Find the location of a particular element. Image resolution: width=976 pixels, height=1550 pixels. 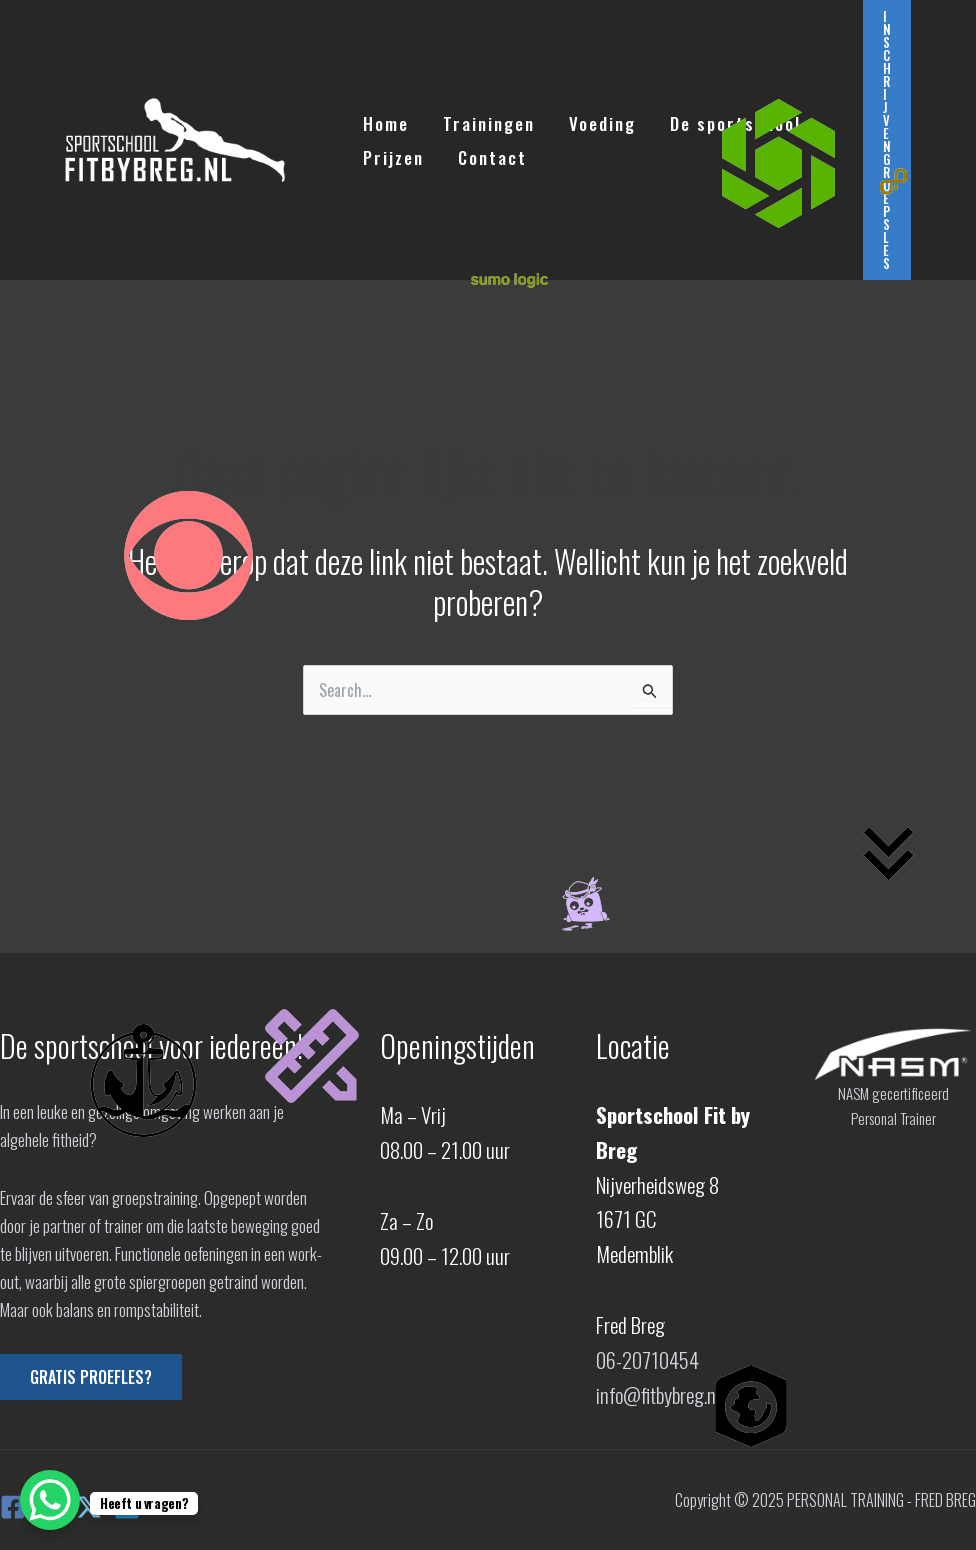

open ArcGIS mapping application is located at coordinates (751, 1406).